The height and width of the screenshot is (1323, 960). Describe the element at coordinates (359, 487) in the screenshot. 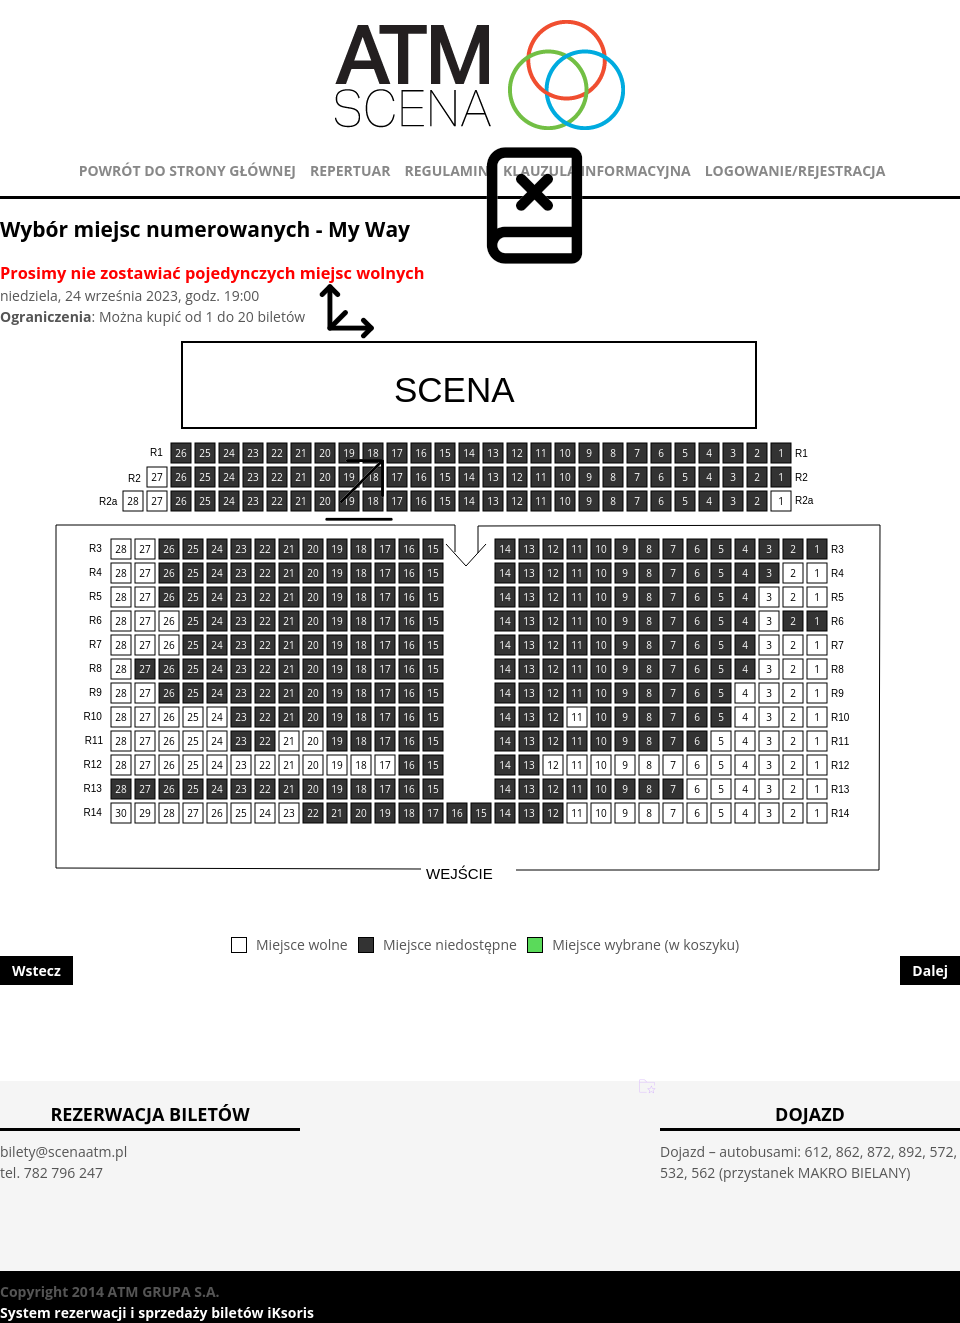

I see `open link in new tab or window` at that location.